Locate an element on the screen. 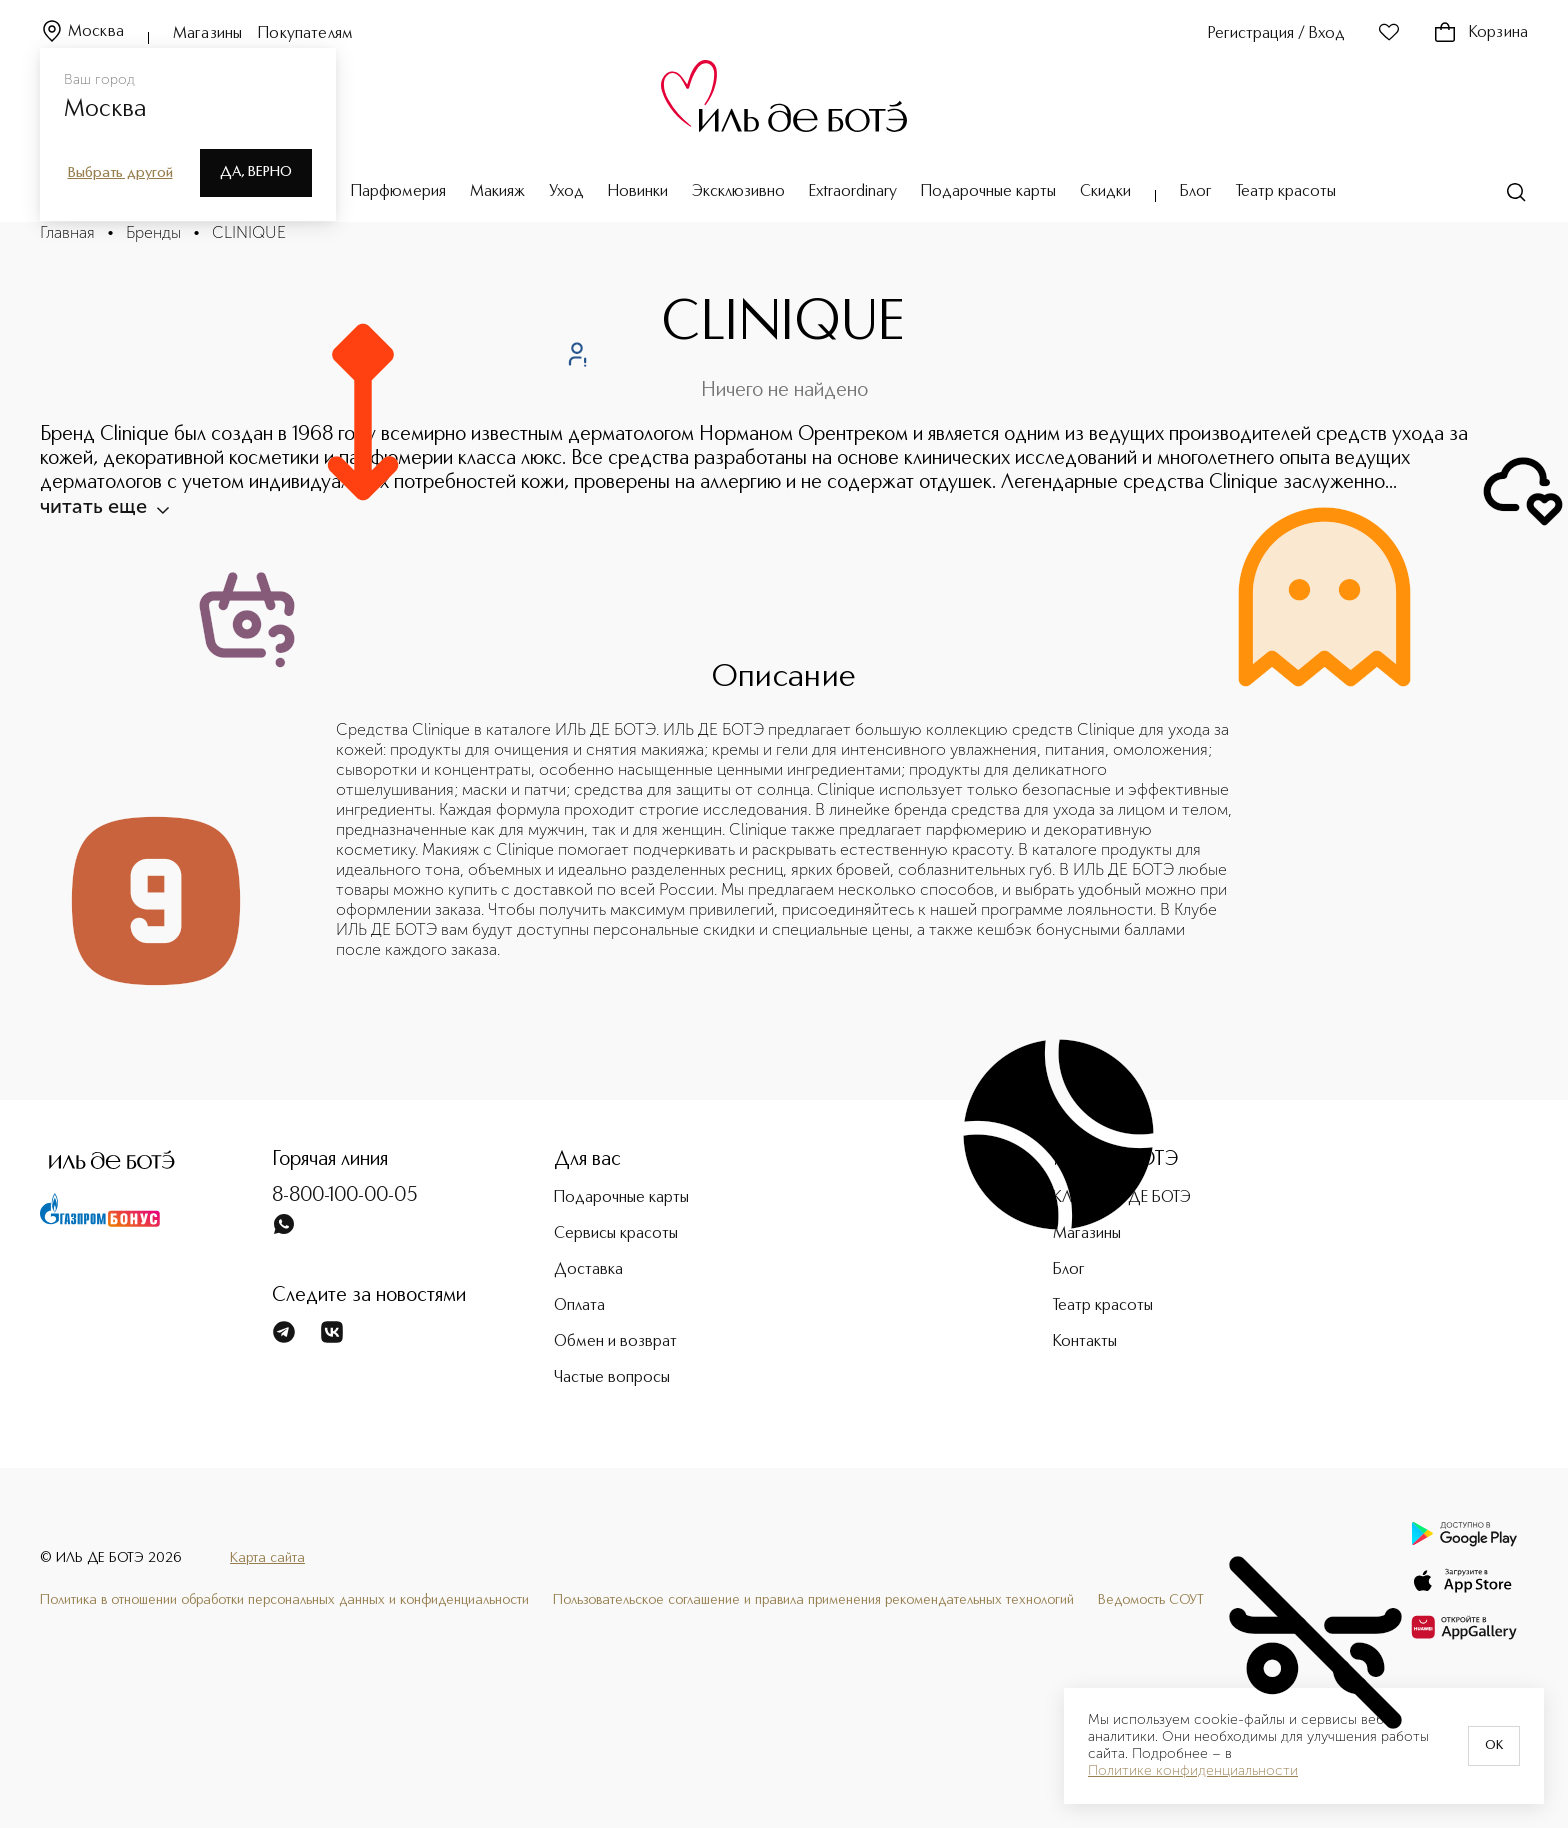  indicates item number 9 in a list or sequence is located at coordinates (156, 901).